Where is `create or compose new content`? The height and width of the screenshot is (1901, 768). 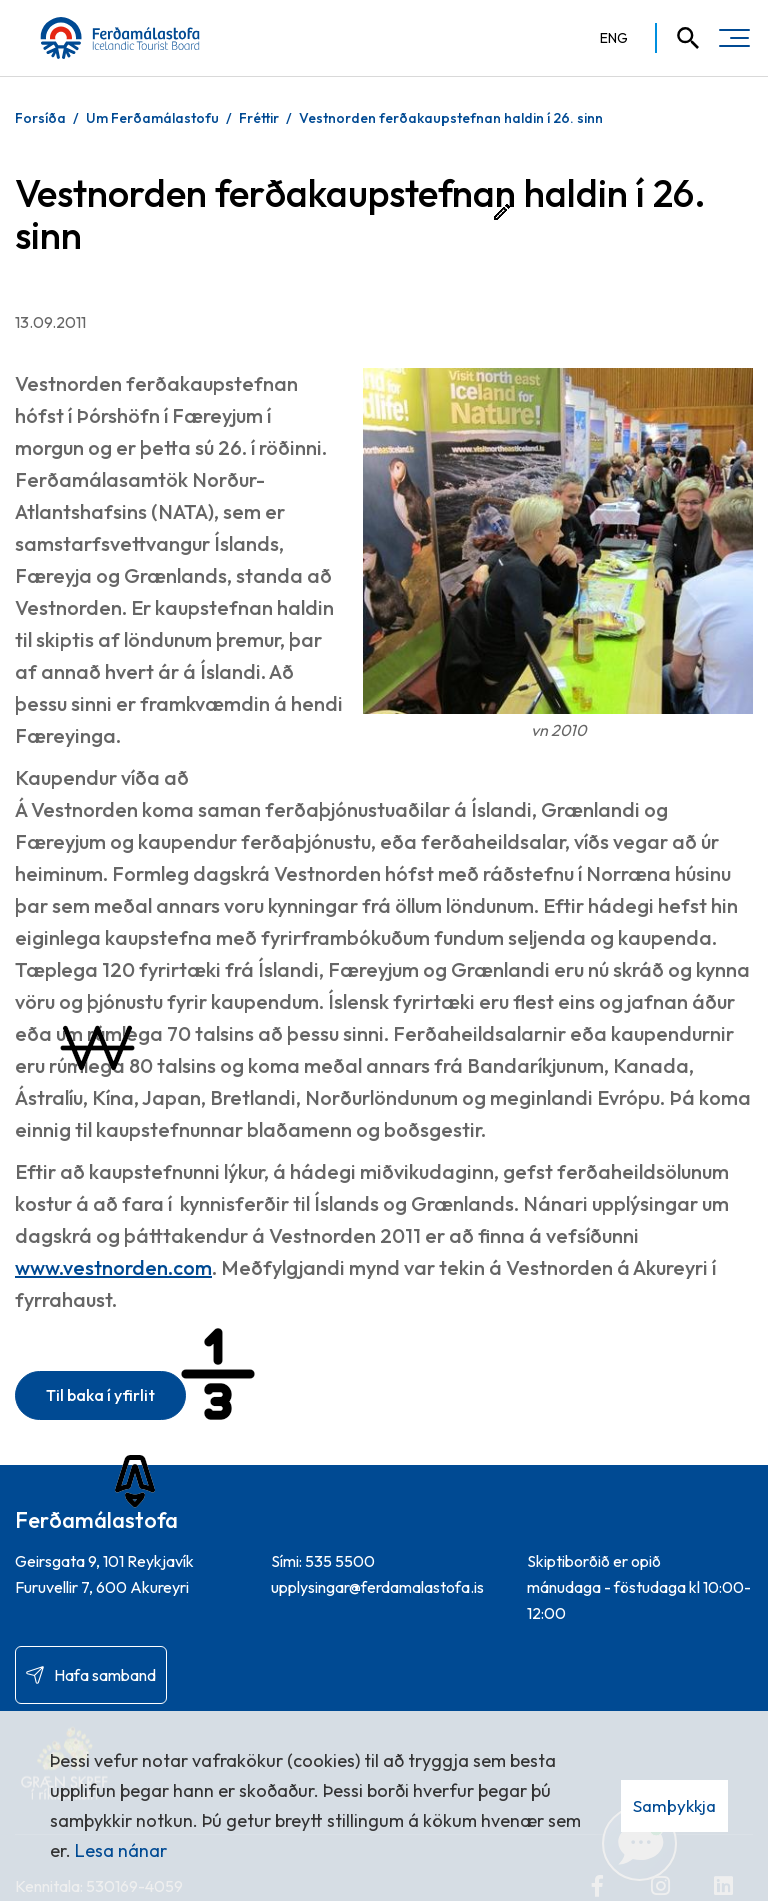 create or compose new content is located at coordinates (502, 212).